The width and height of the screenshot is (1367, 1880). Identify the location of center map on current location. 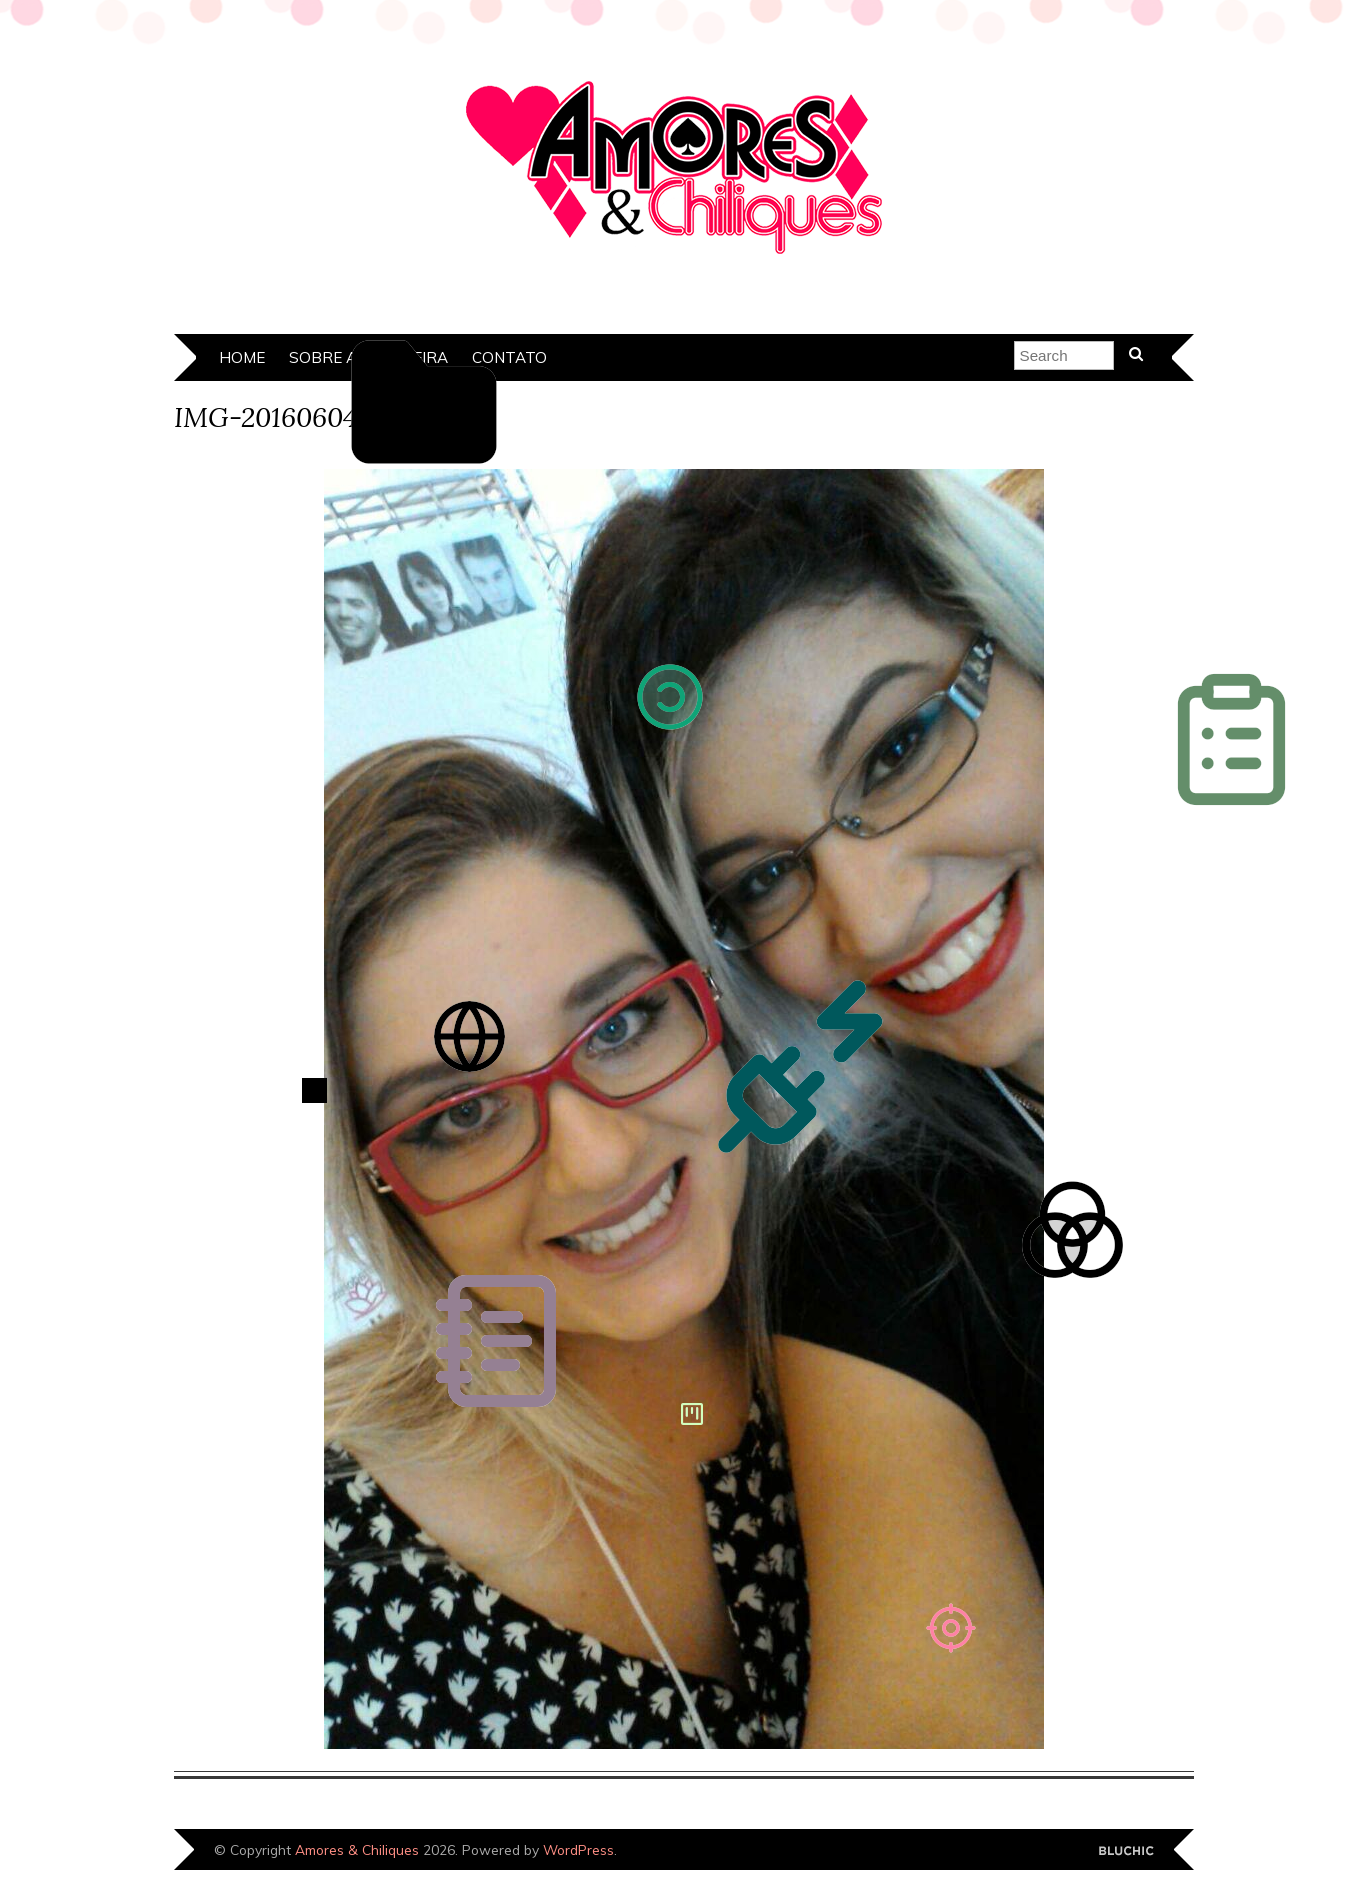
(951, 1628).